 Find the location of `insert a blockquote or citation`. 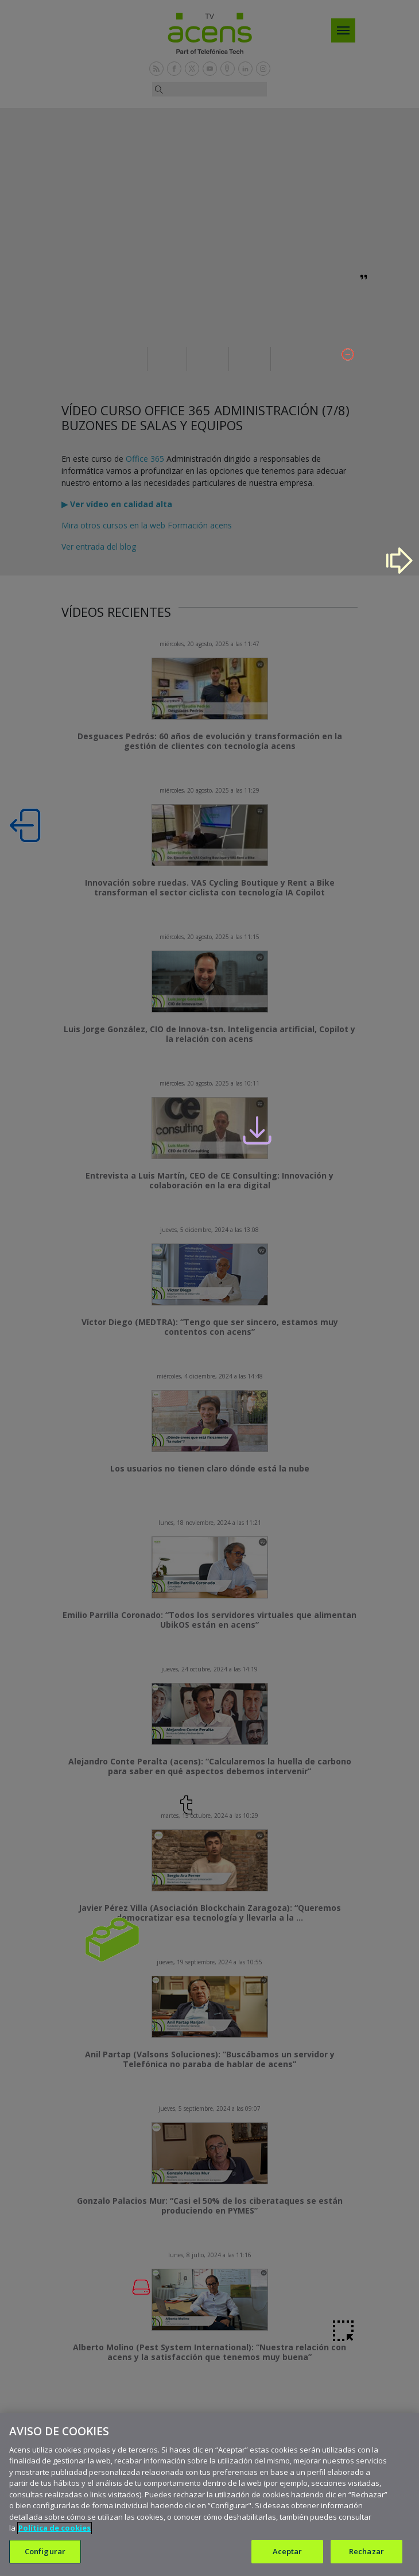

insert a blockquote or citation is located at coordinates (363, 277).